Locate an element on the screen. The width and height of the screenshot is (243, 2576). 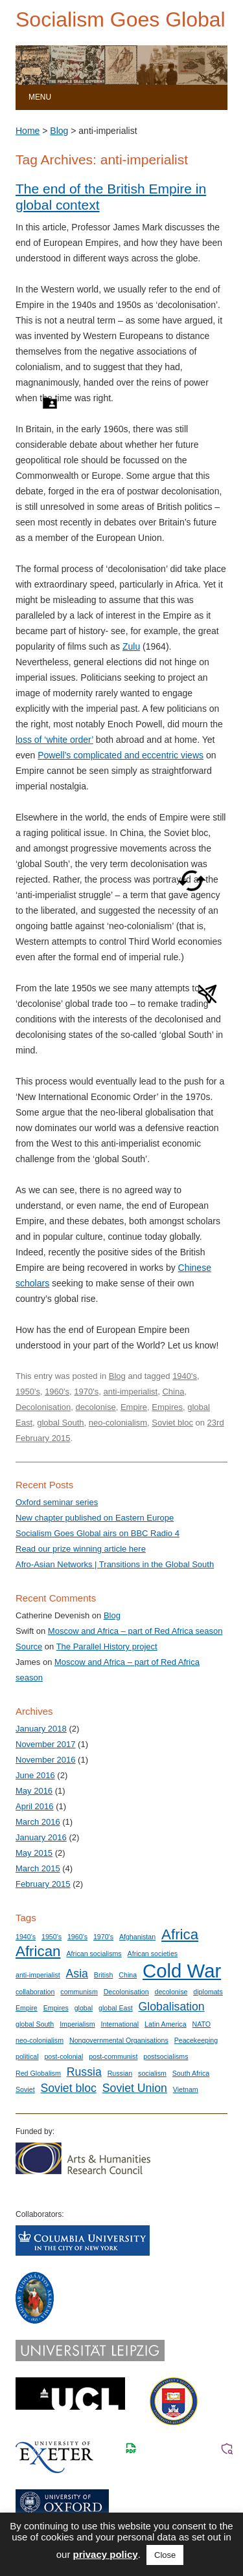
view or open a PDF document is located at coordinates (131, 2449).